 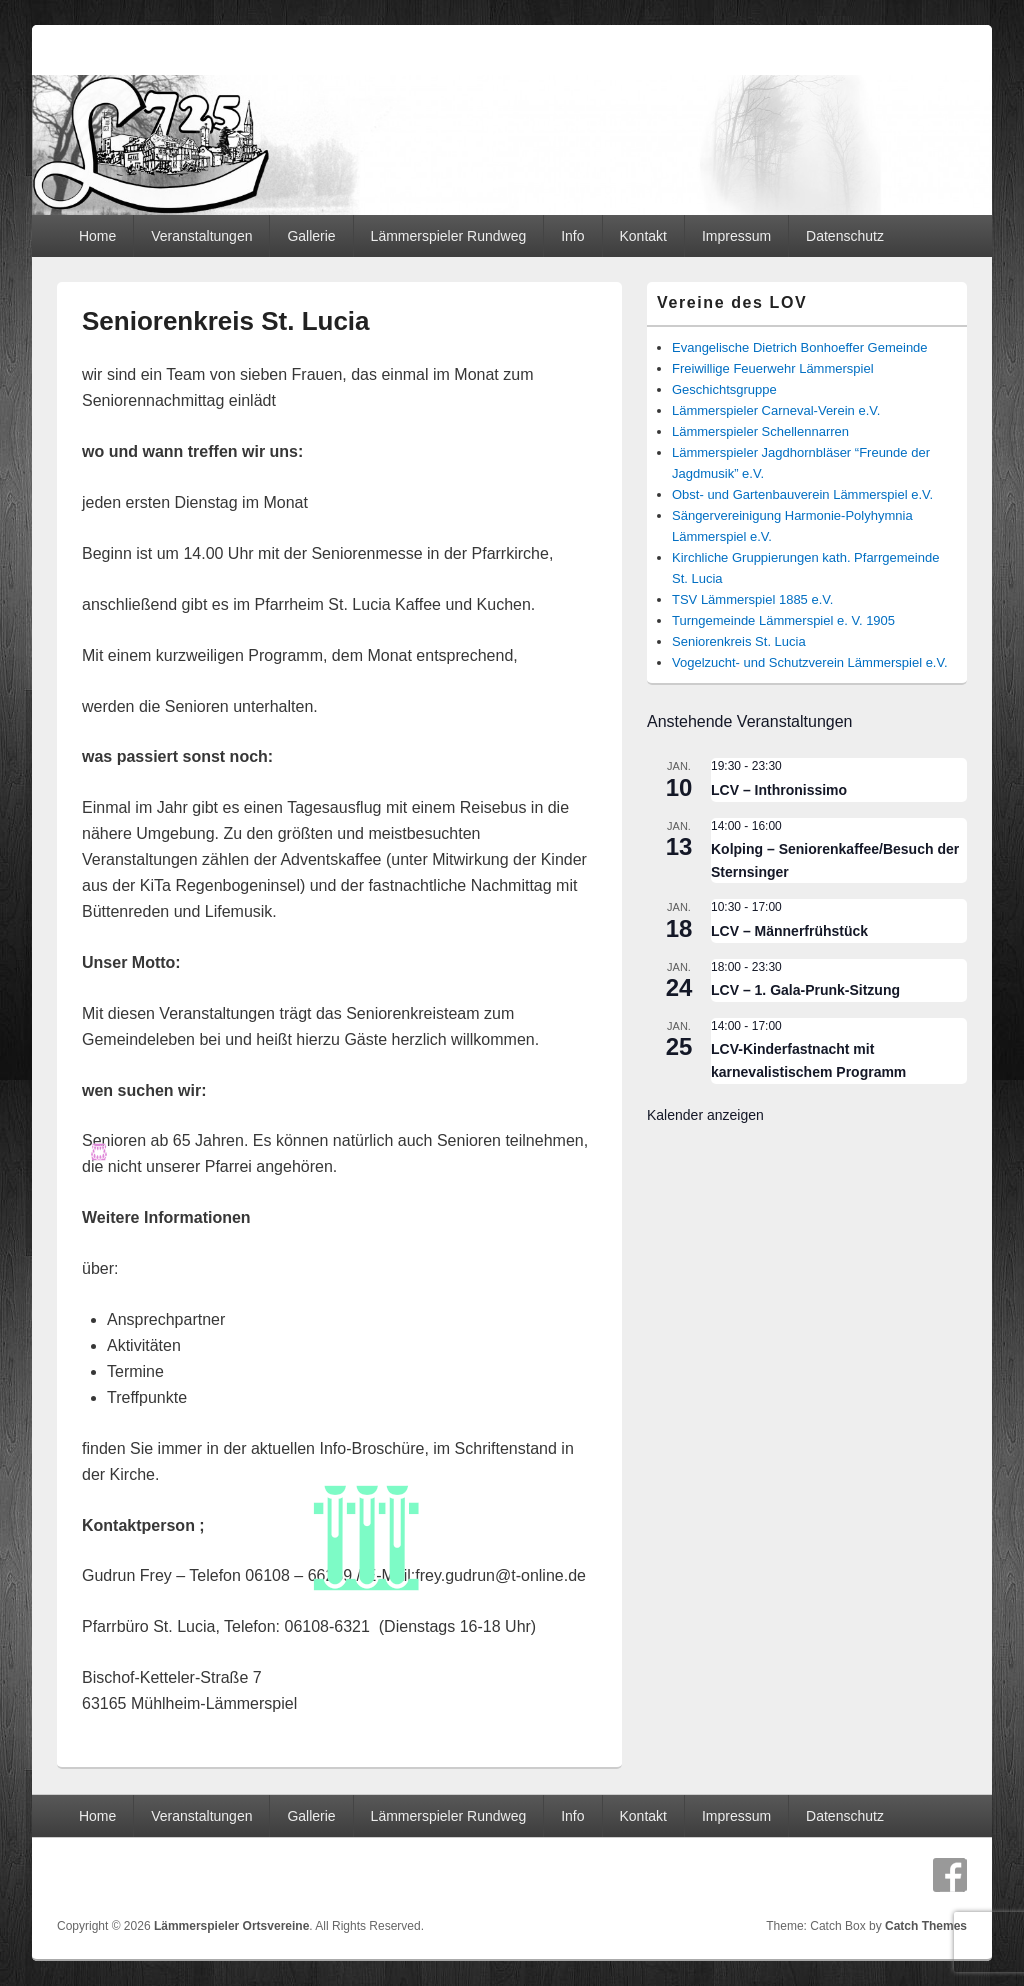 I want to click on view dental health or teeth status, so click(x=99, y=1152).